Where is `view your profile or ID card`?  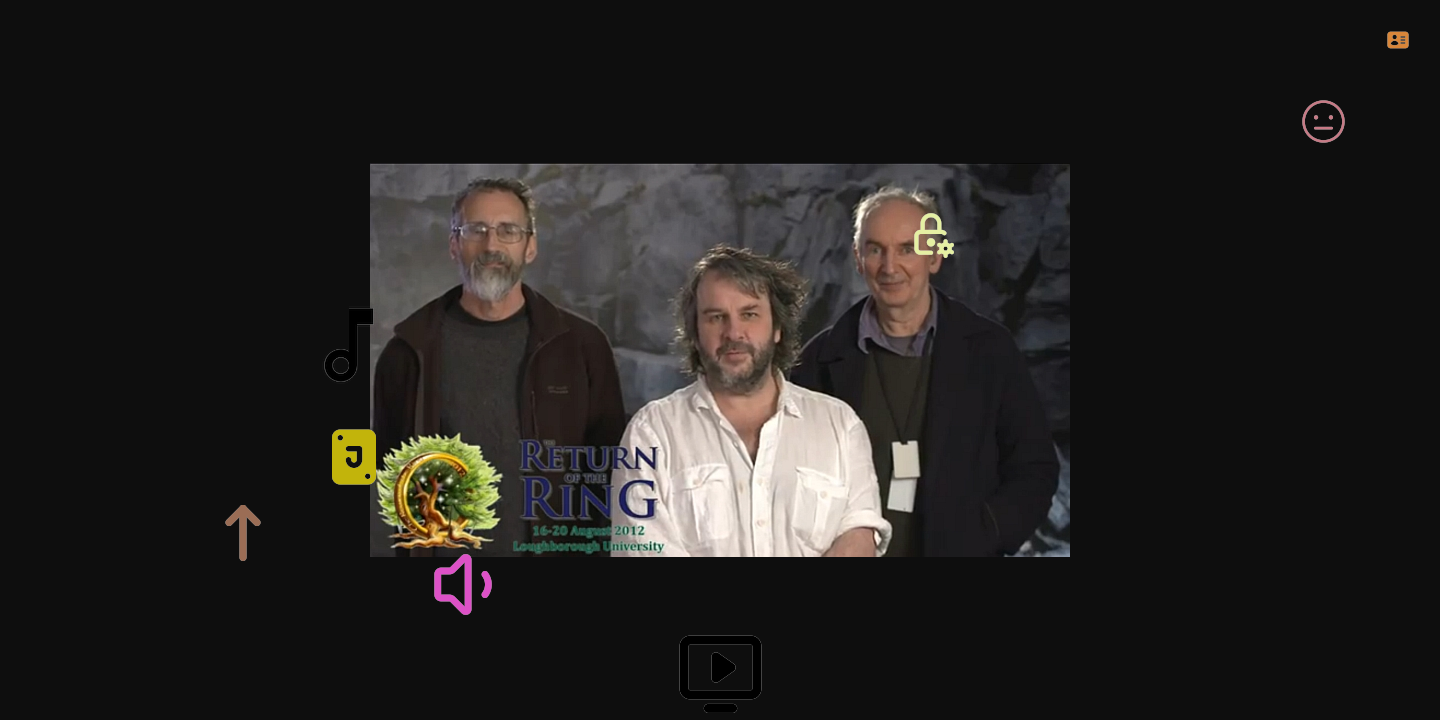 view your profile or ID card is located at coordinates (1398, 40).